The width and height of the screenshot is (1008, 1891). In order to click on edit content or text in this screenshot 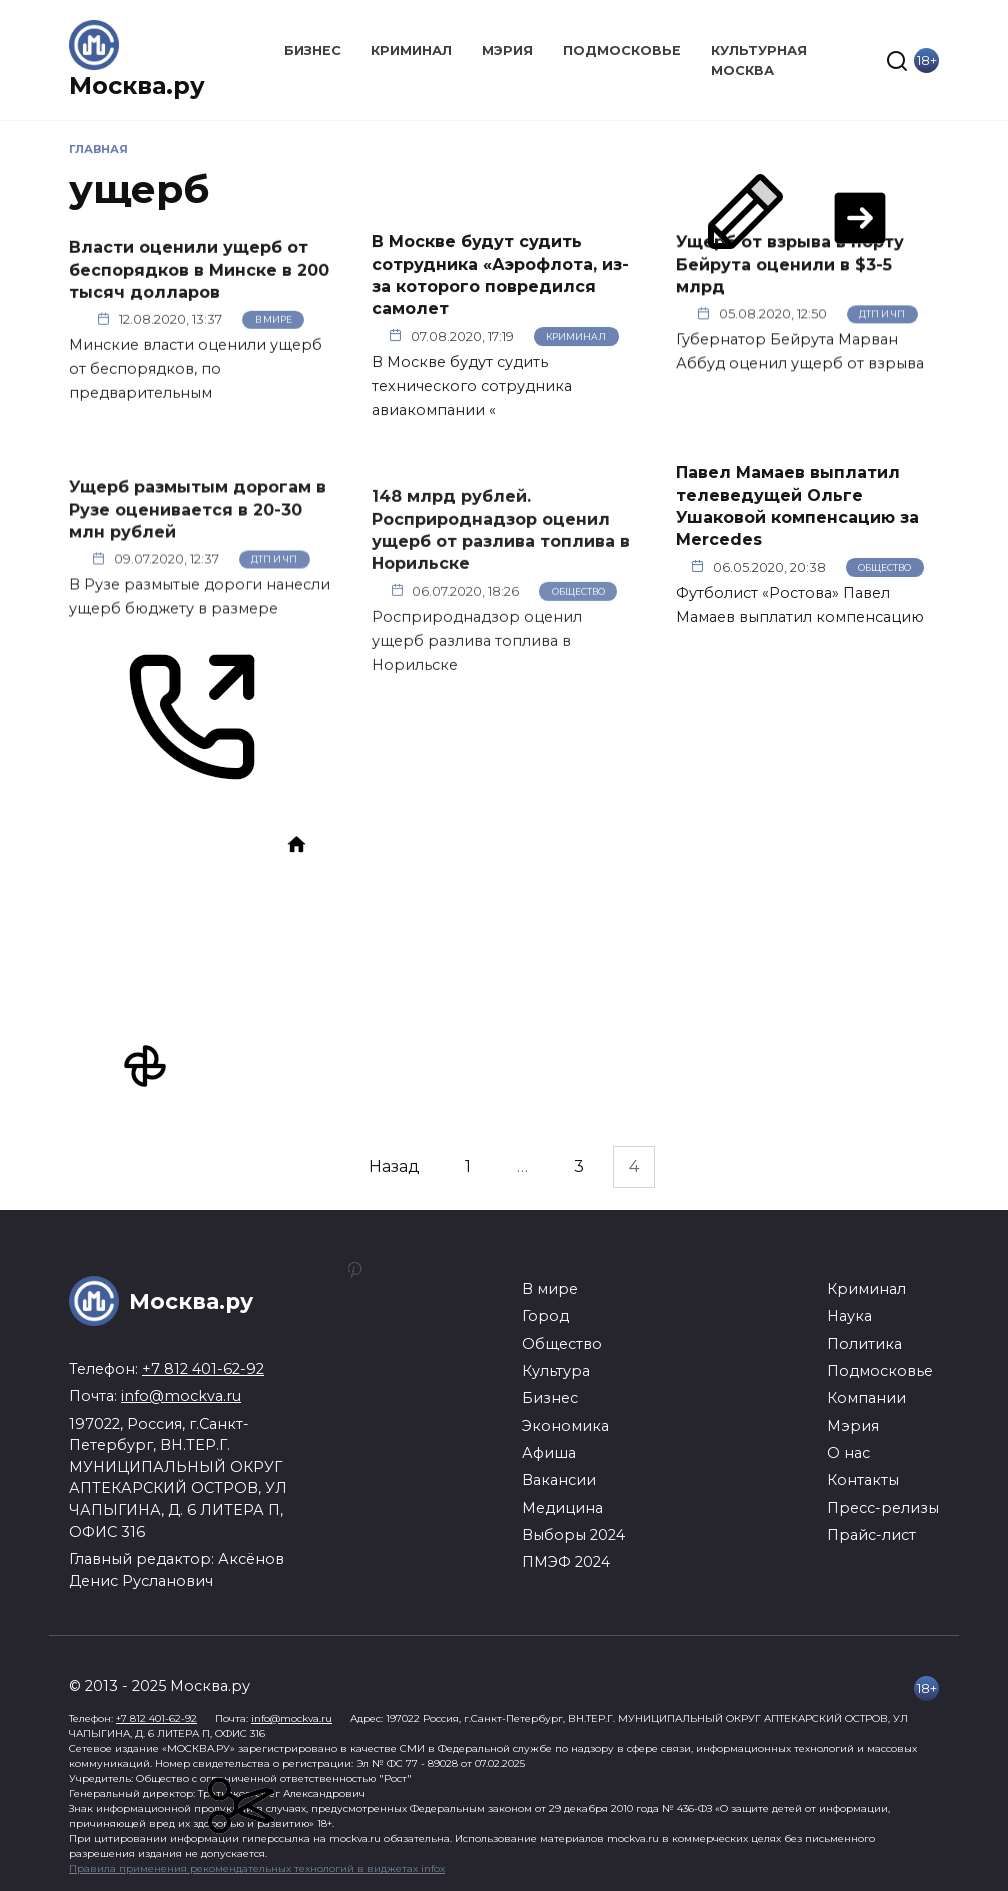, I will do `click(744, 213)`.